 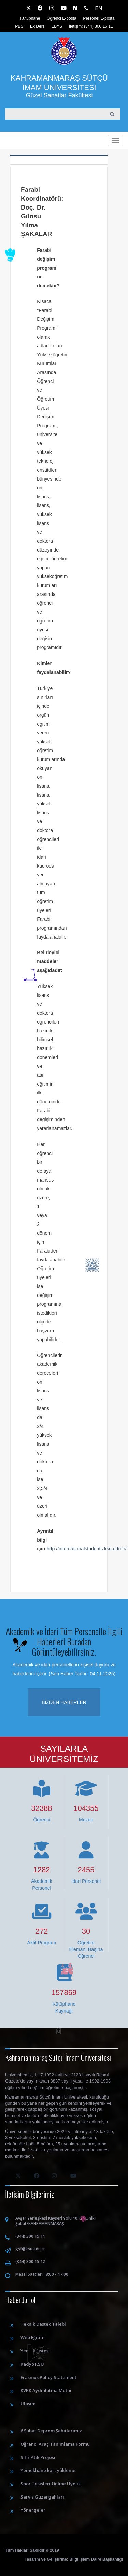 What do you see at coordinates (67, 1969) in the screenshot?
I see `indicates a destroyed or damaged structure in a game` at bounding box center [67, 1969].